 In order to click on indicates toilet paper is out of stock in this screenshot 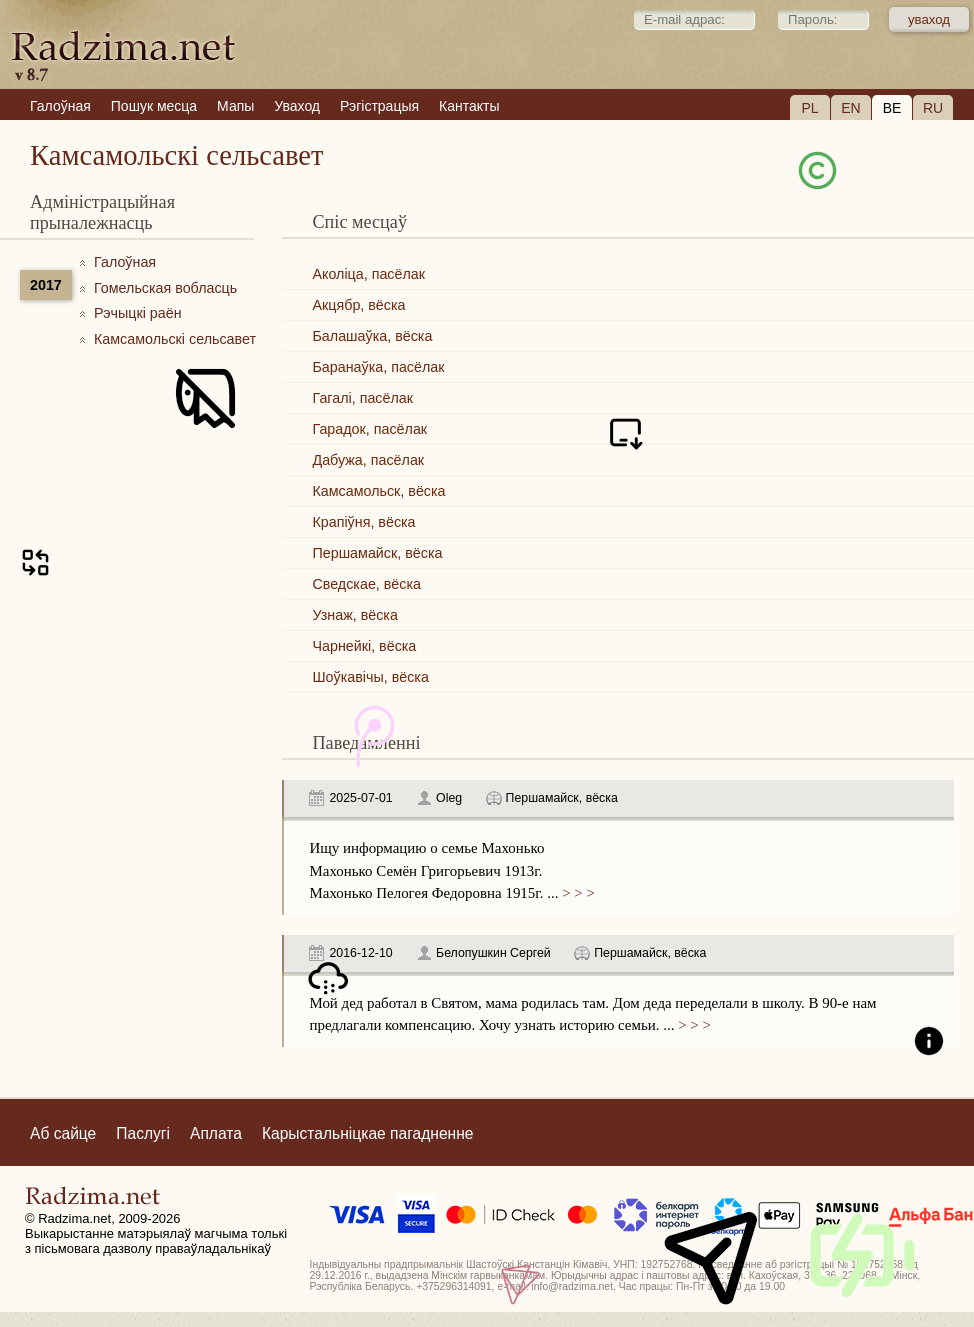, I will do `click(205, 398)`.